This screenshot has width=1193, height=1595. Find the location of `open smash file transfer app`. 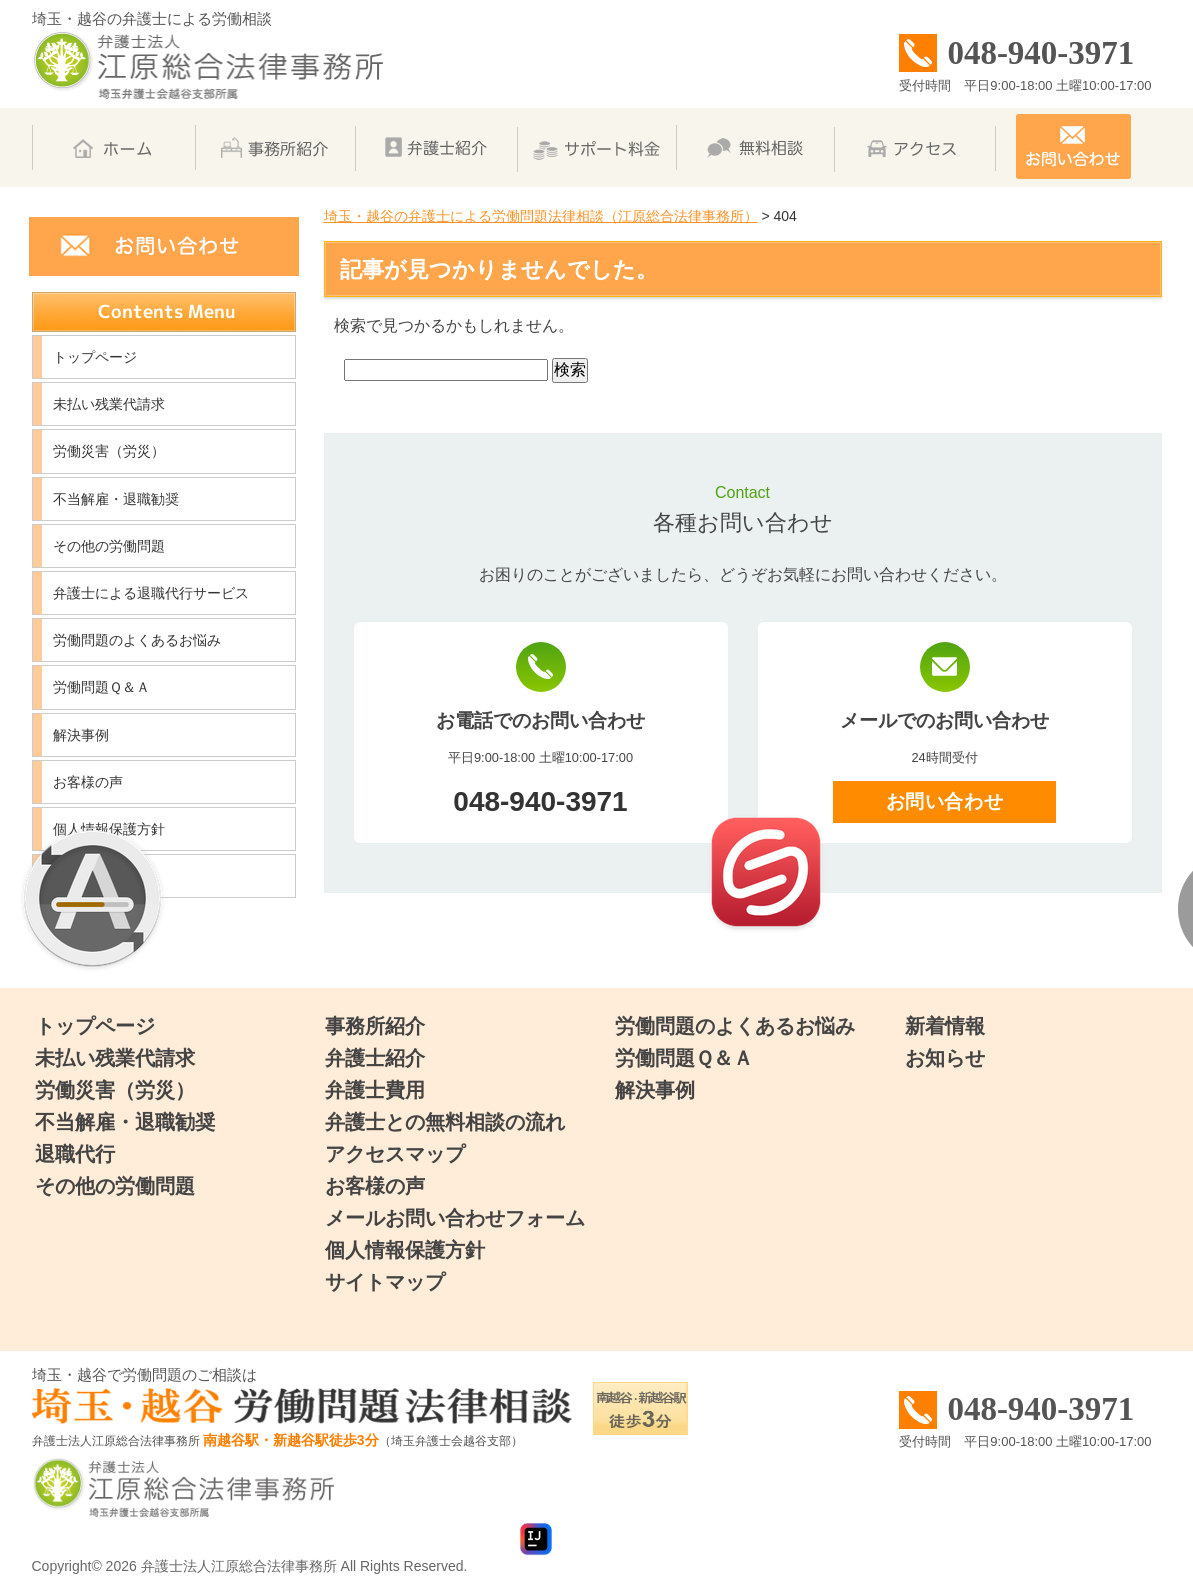

open smash file transfer app is located at coordinates (766, 872).